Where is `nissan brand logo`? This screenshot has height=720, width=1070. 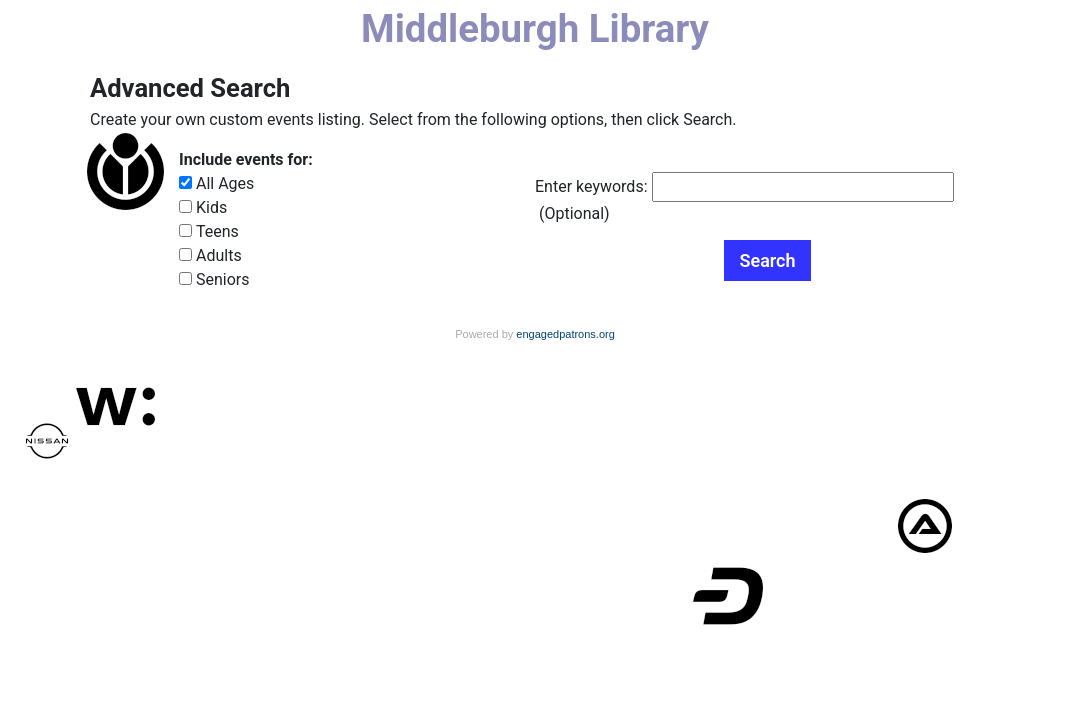 nissan brand logo is located at coordinates (47, 441).